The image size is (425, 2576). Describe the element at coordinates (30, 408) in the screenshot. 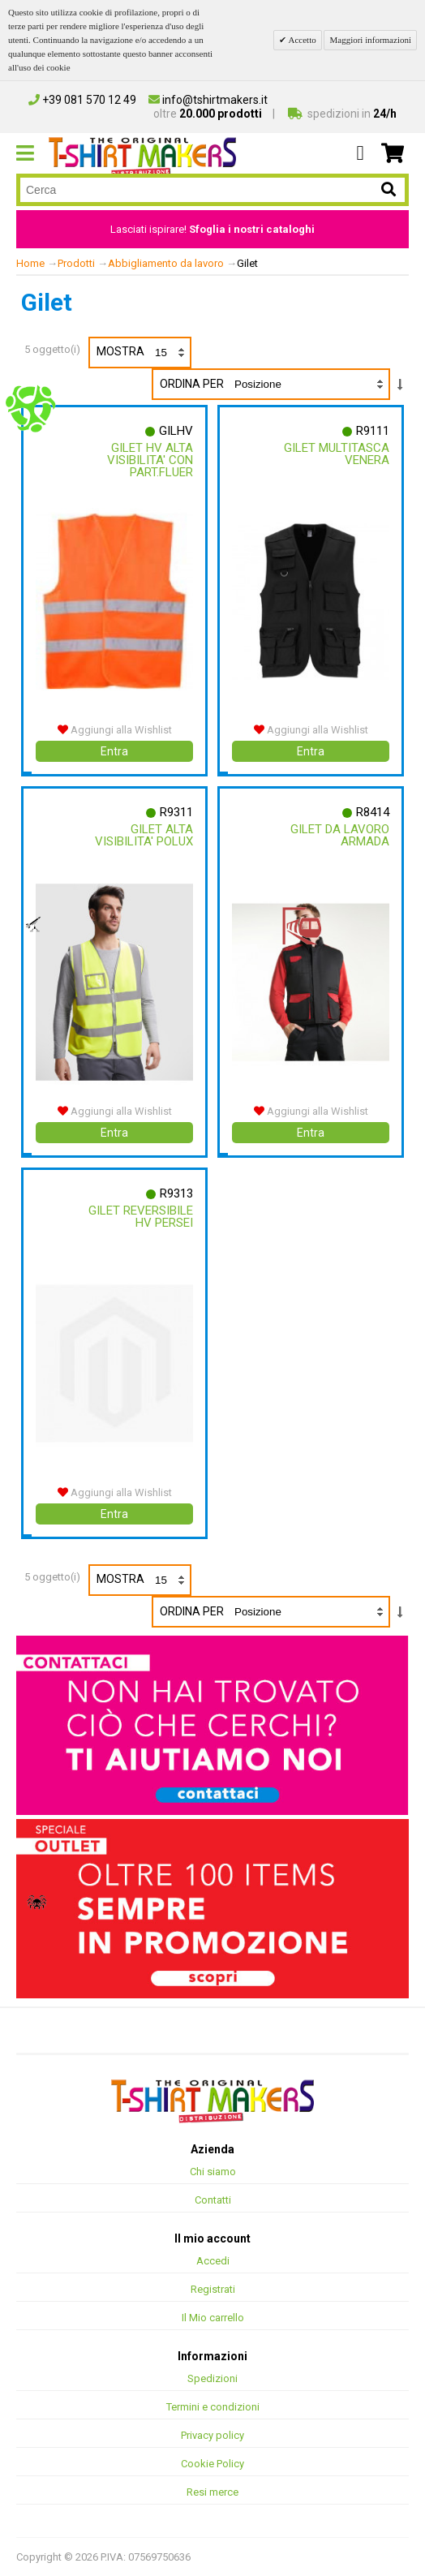

I see `indicates a multi-attack or combo ability in a game` at that location.